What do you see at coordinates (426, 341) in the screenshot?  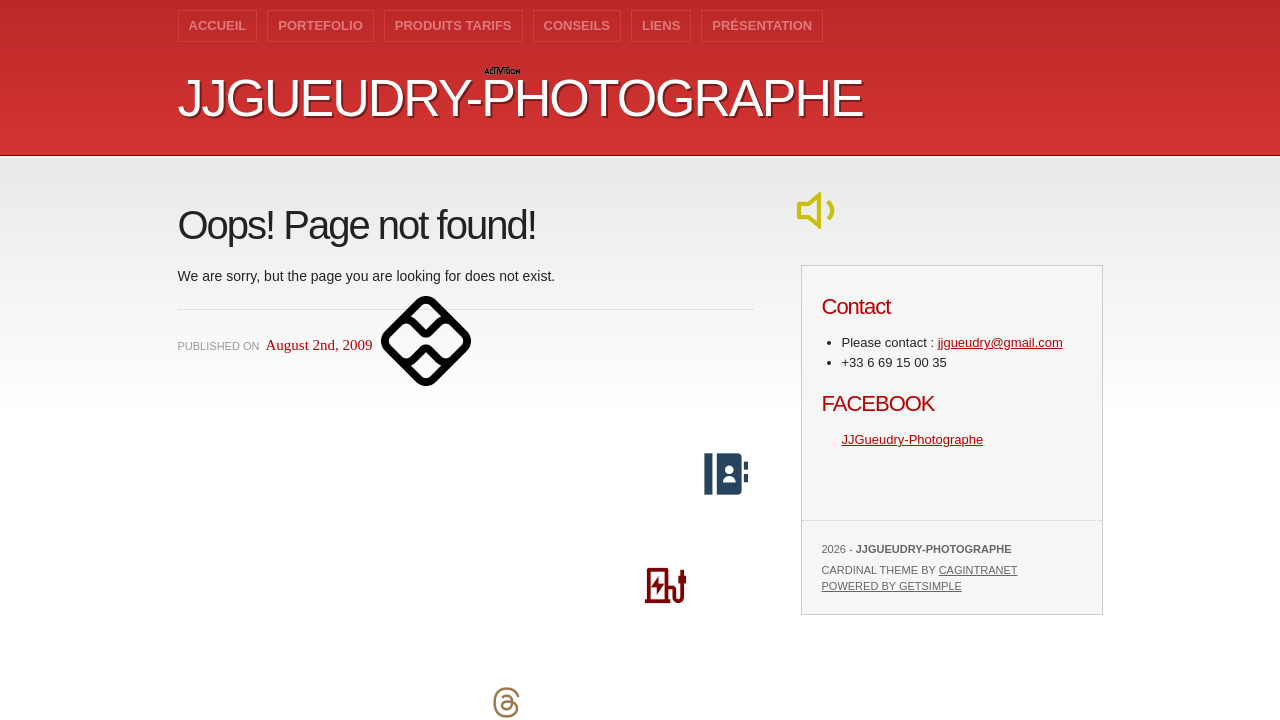 I see `pix instant payment logo` at bounding box center [426, 341].